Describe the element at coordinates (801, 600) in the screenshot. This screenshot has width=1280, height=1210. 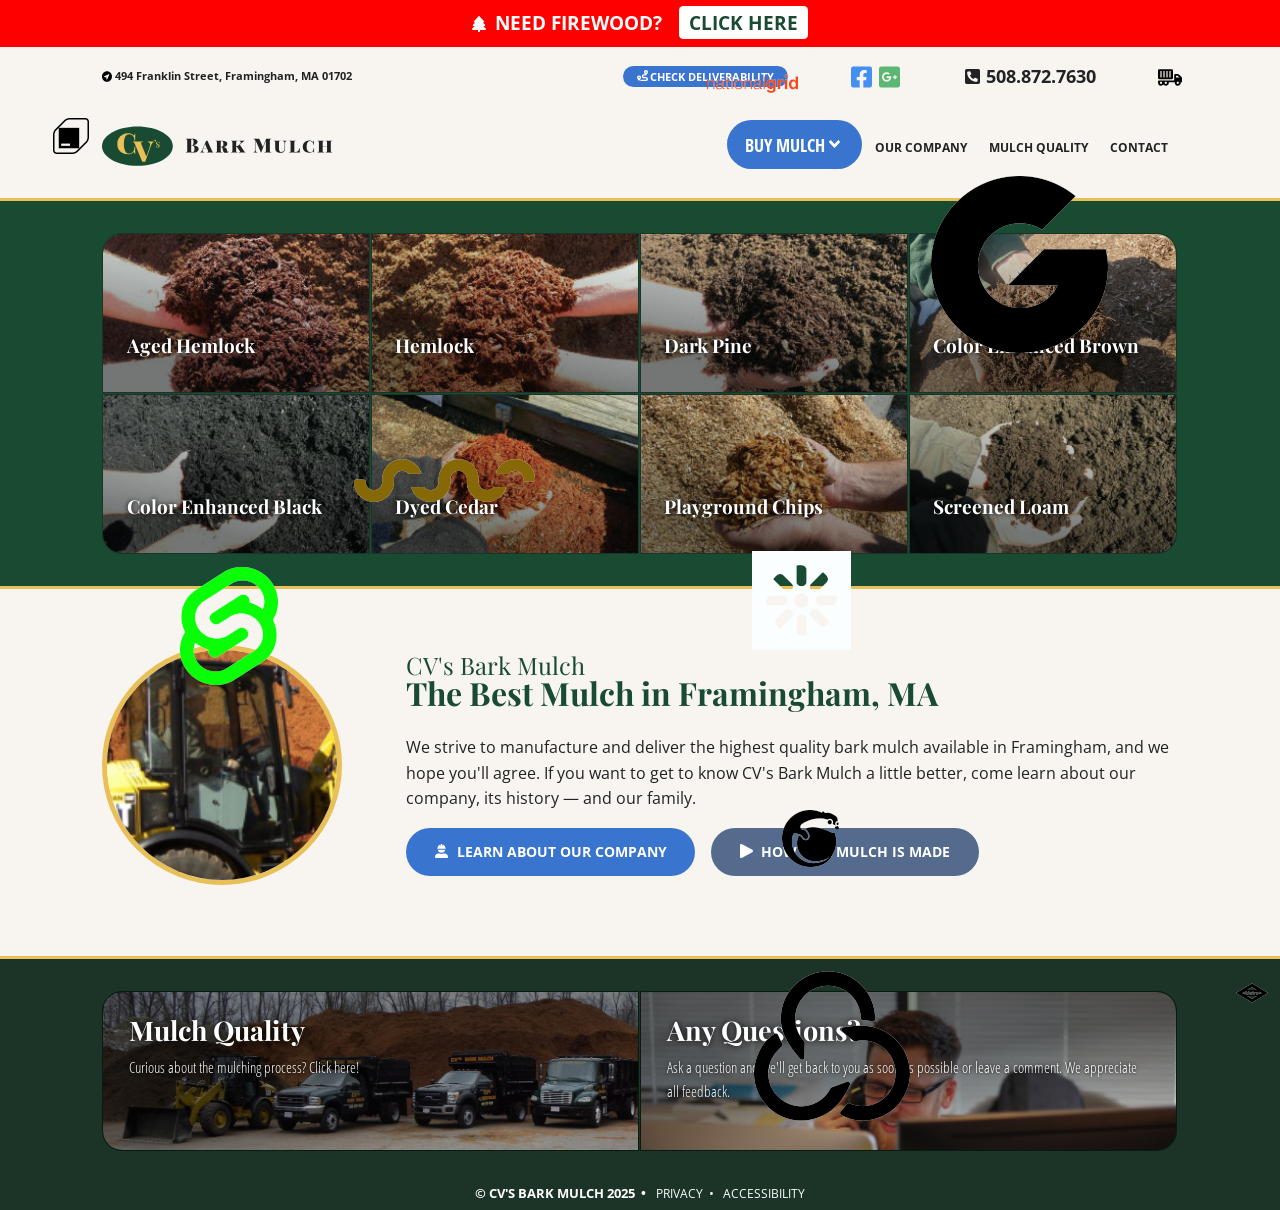
I see `kentico CMS platform logo` at that location.